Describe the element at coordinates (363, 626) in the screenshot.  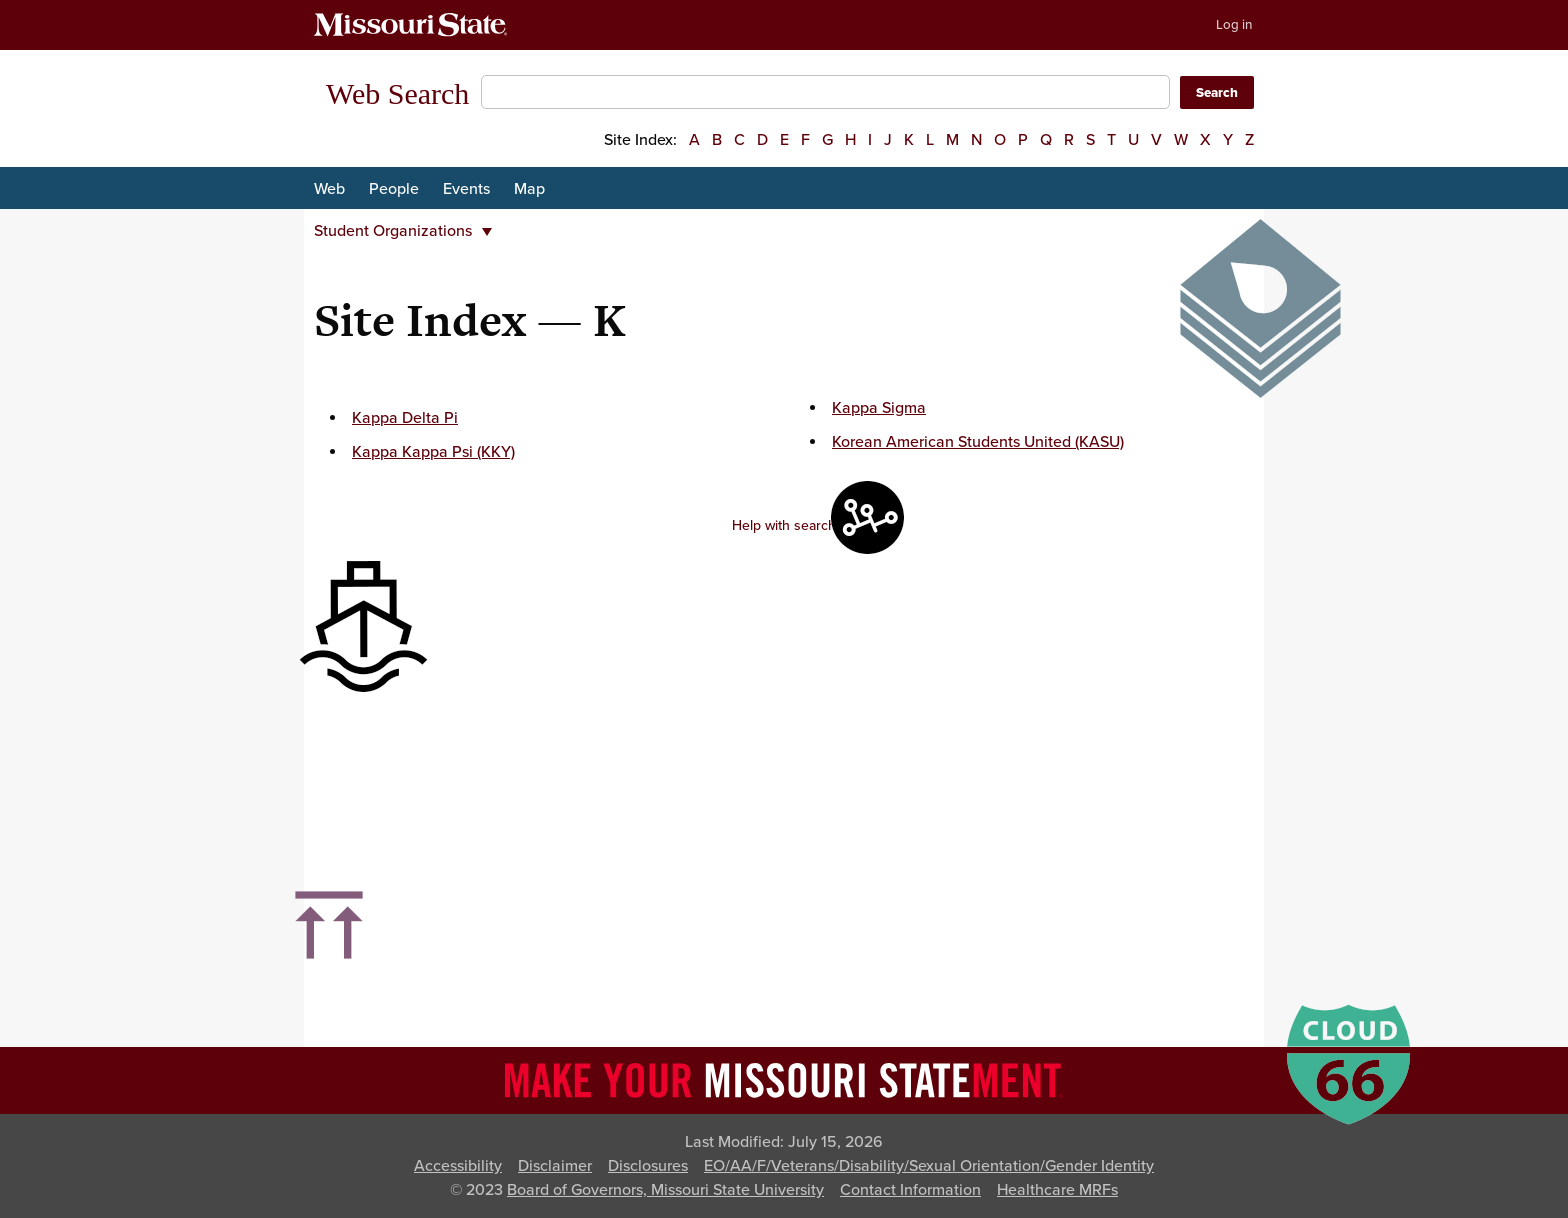
I see `ImprovMX email forwarding service logo` at that location.